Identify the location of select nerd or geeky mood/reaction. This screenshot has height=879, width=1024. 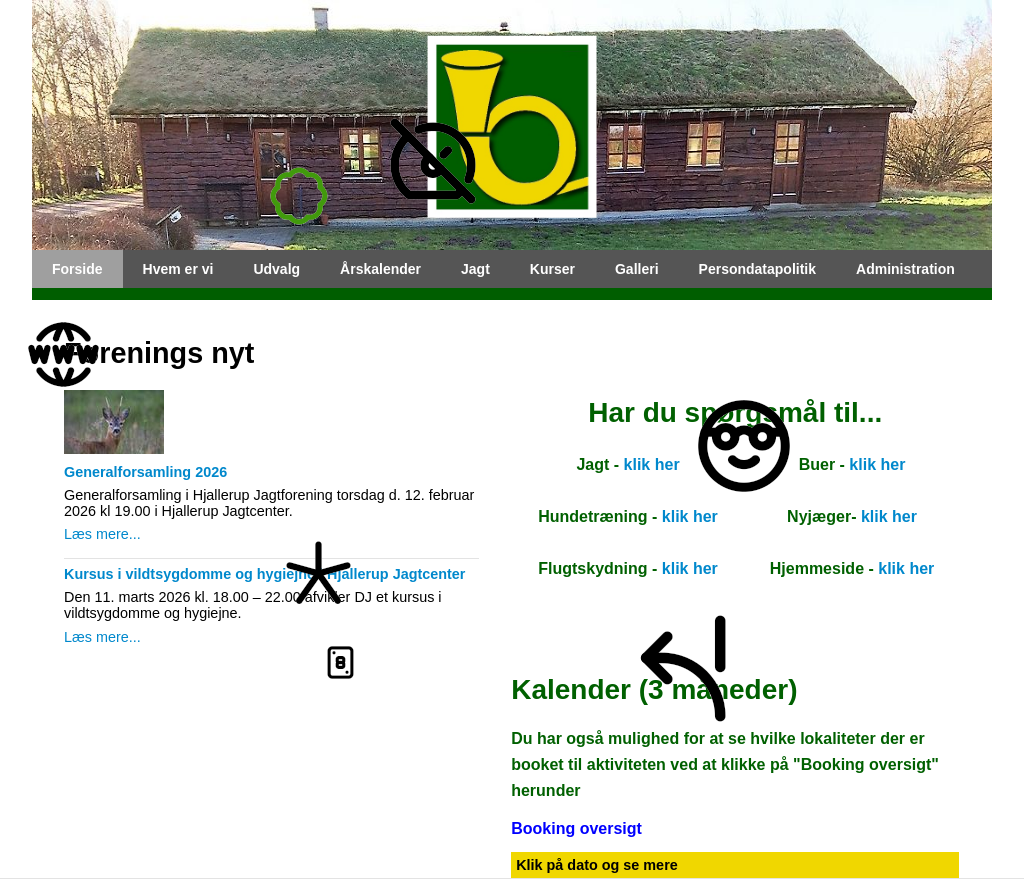
(744, 446).